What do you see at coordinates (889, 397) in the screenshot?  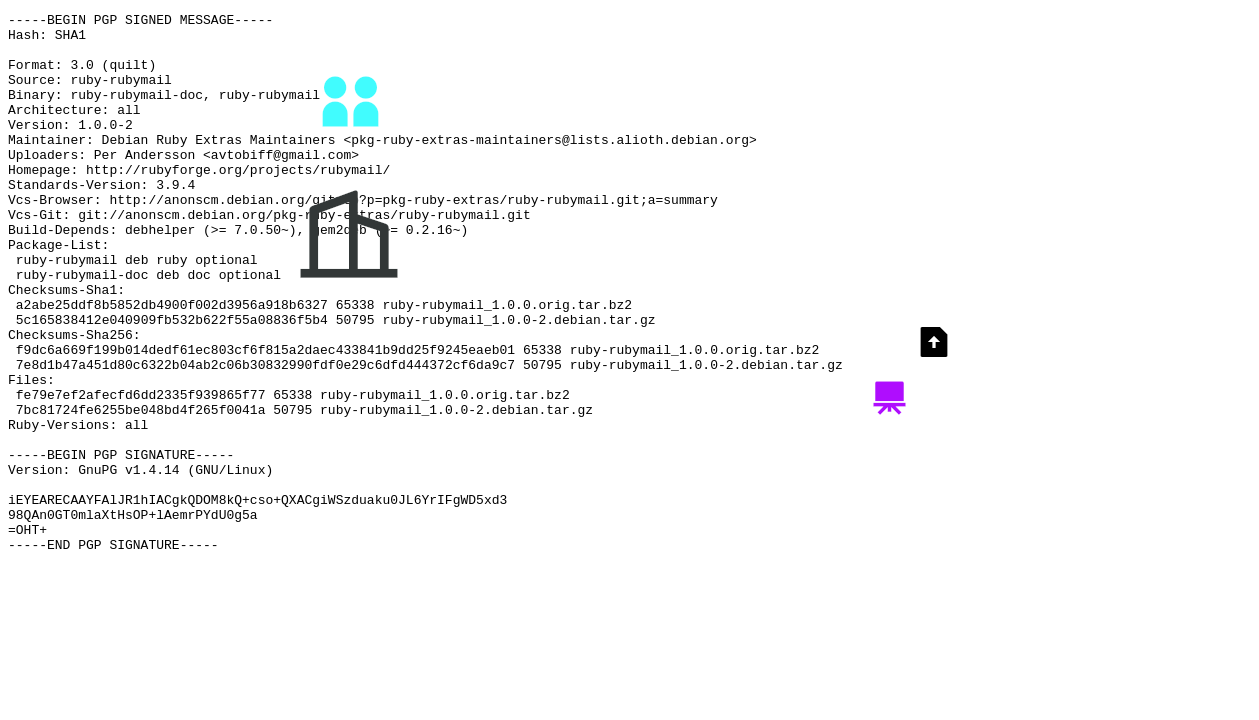 I see `open artboard or canvas workspace` at bounding box center [889, 397].